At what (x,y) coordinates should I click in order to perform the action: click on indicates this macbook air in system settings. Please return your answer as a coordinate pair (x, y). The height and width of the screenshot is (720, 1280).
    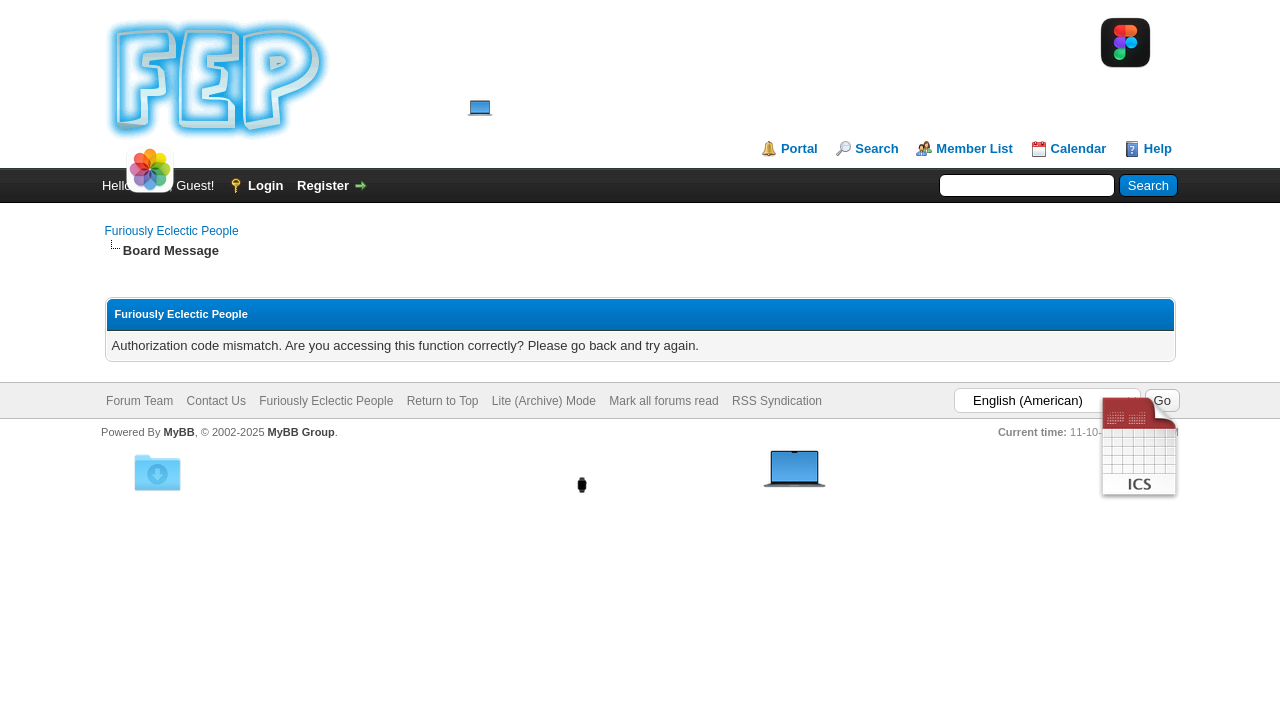
    Looking at the image, I should click on (794, 463).